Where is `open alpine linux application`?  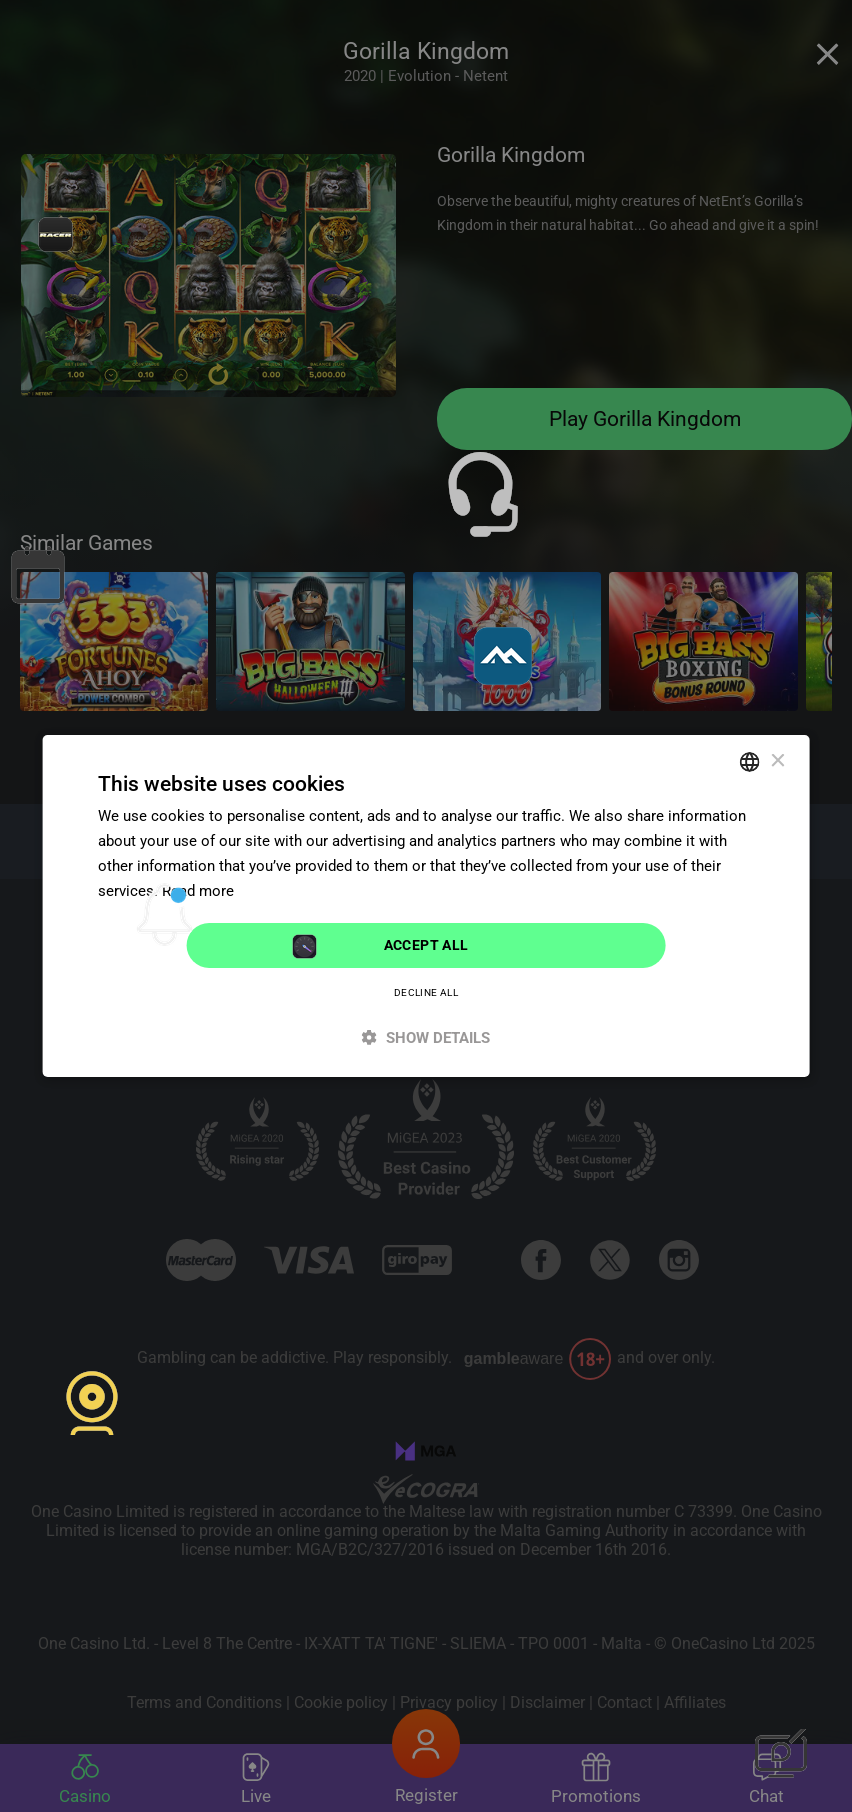
open alpine linux application is located at coordinates (503, 656).